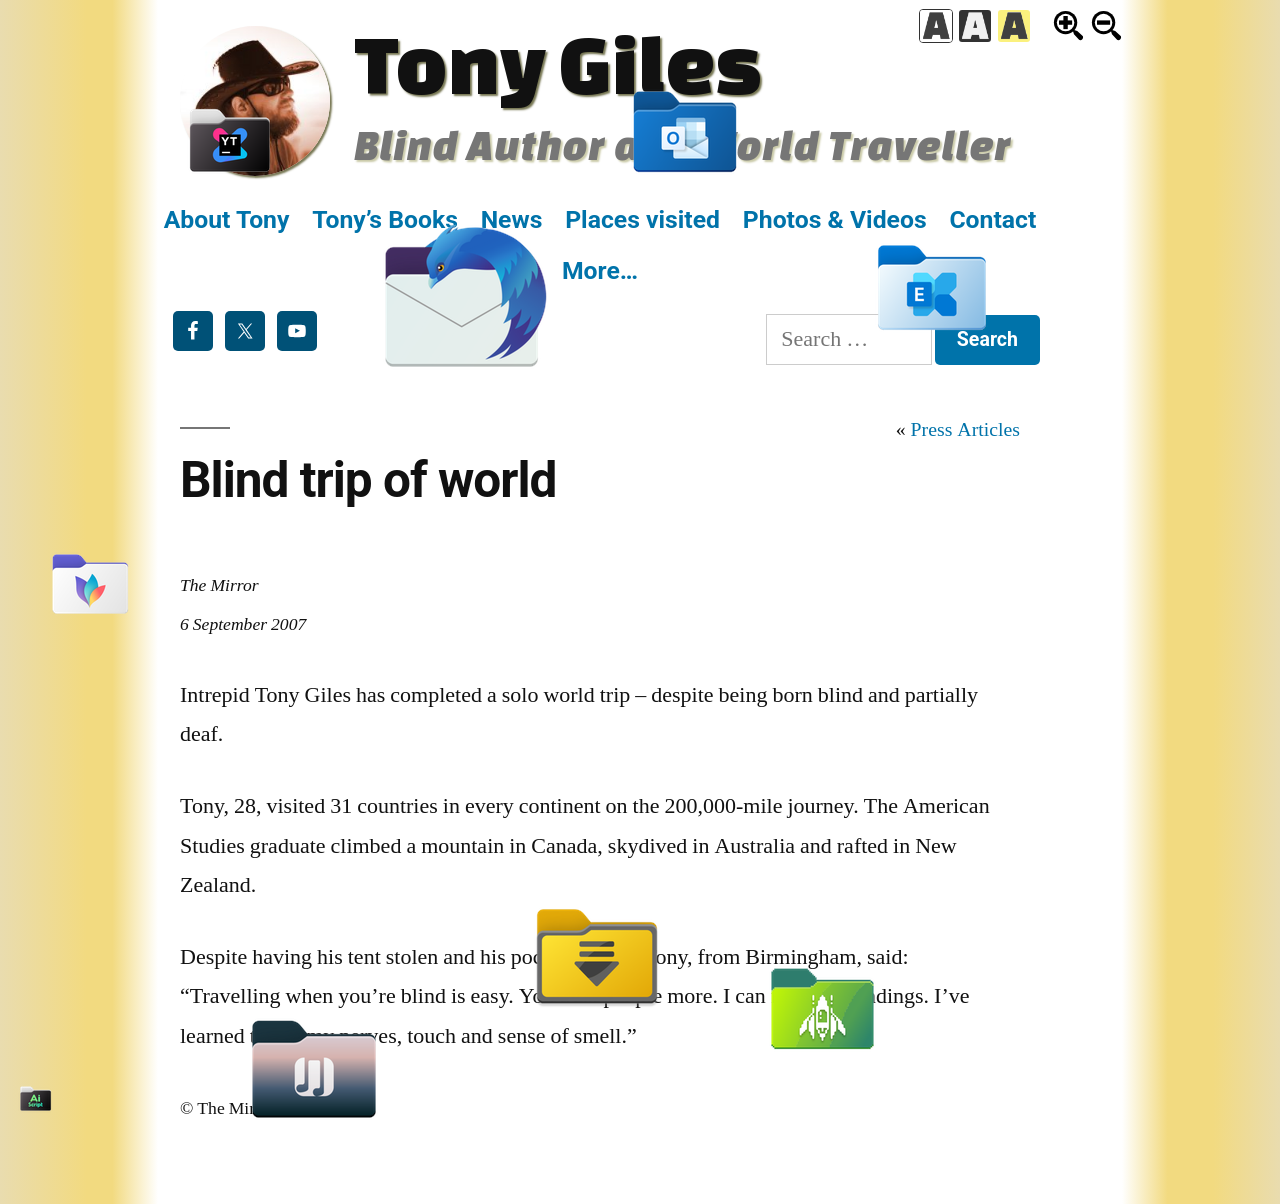  What do you see at coordinates (596, 959) in the screenshot?
I see `open your getgo download manager folder` at bounding box center [596, 959].